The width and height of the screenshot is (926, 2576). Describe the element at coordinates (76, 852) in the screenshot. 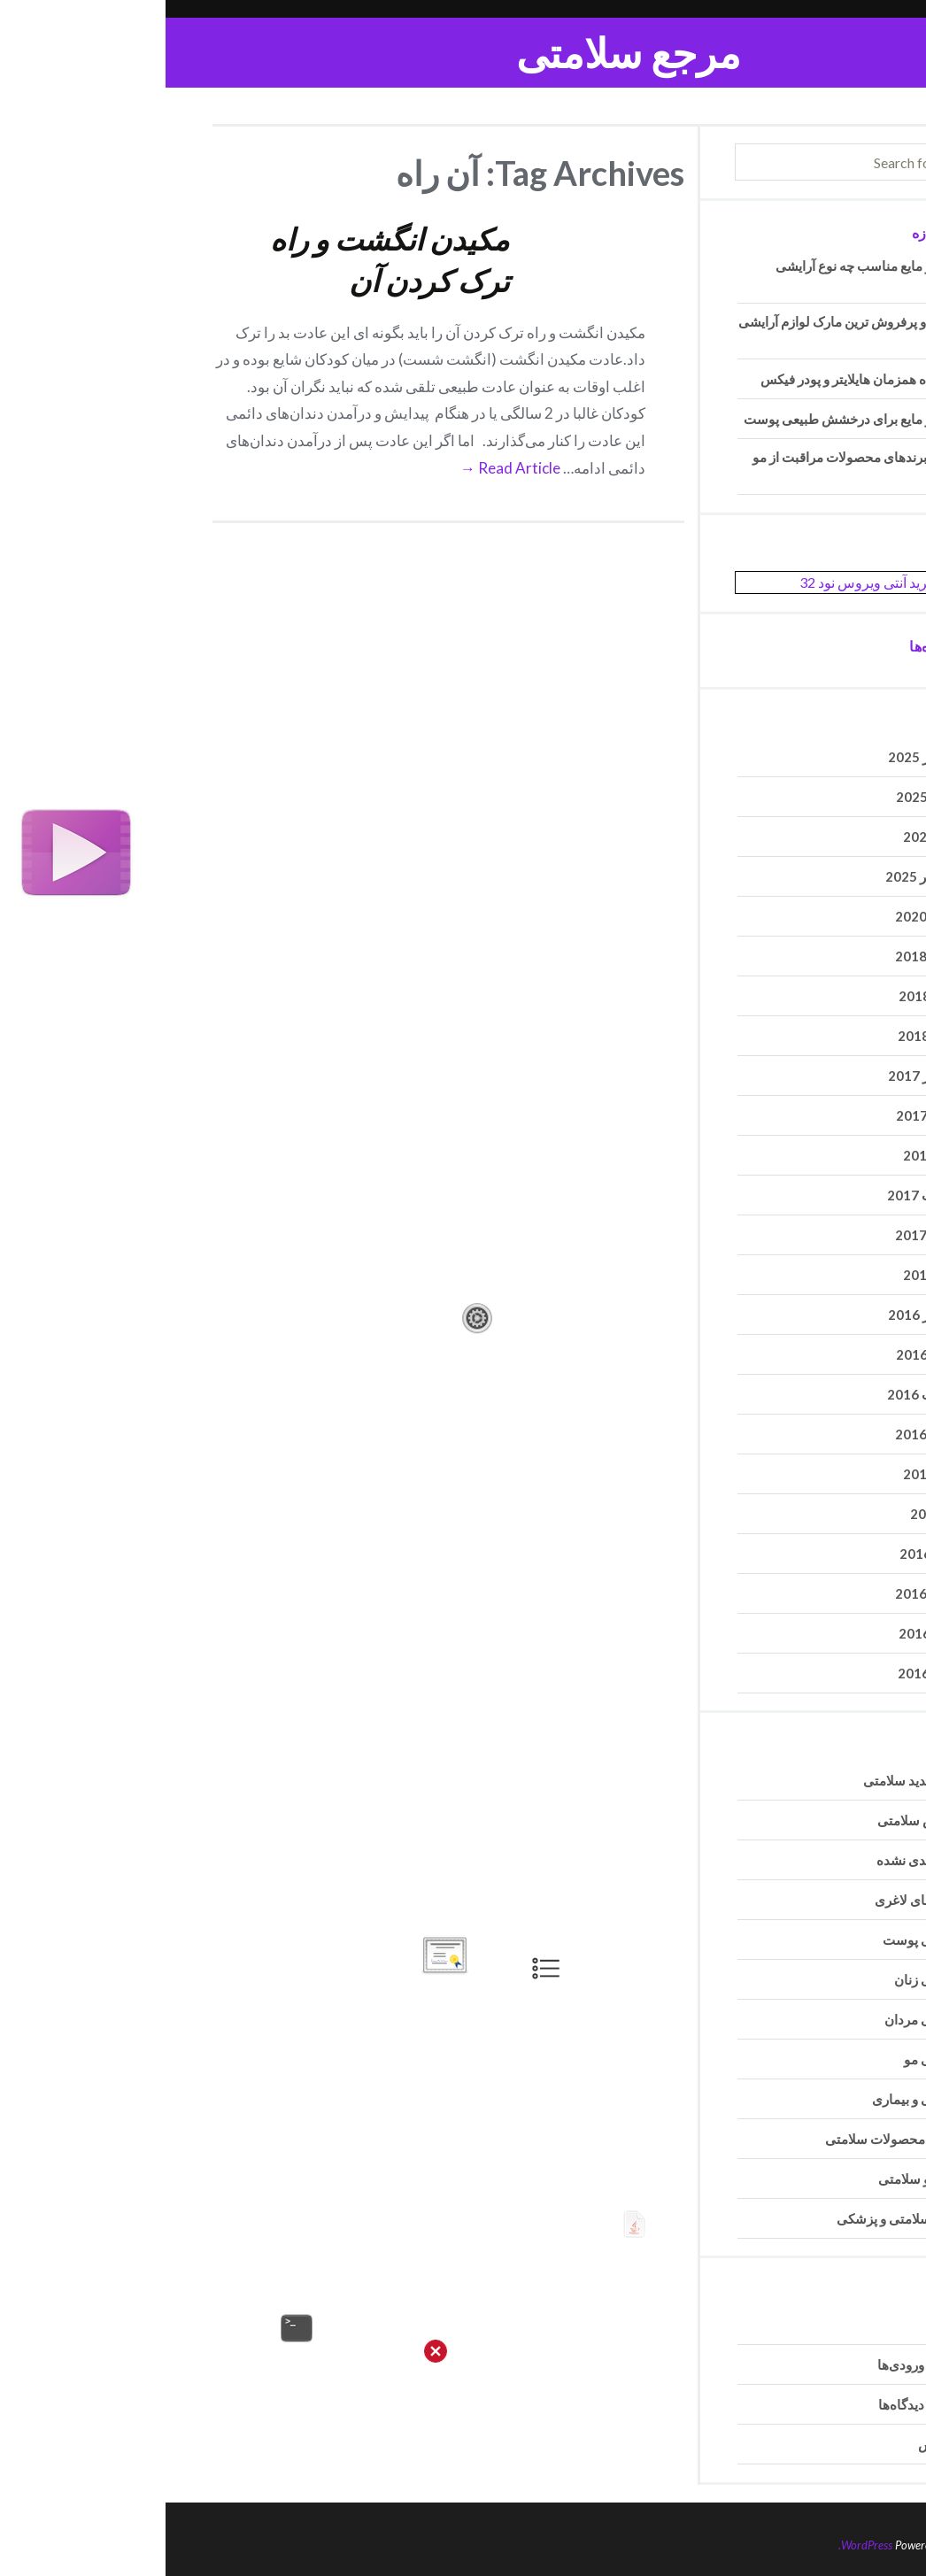

I see `open the GNOME Videos (Totem) media player` at that location.